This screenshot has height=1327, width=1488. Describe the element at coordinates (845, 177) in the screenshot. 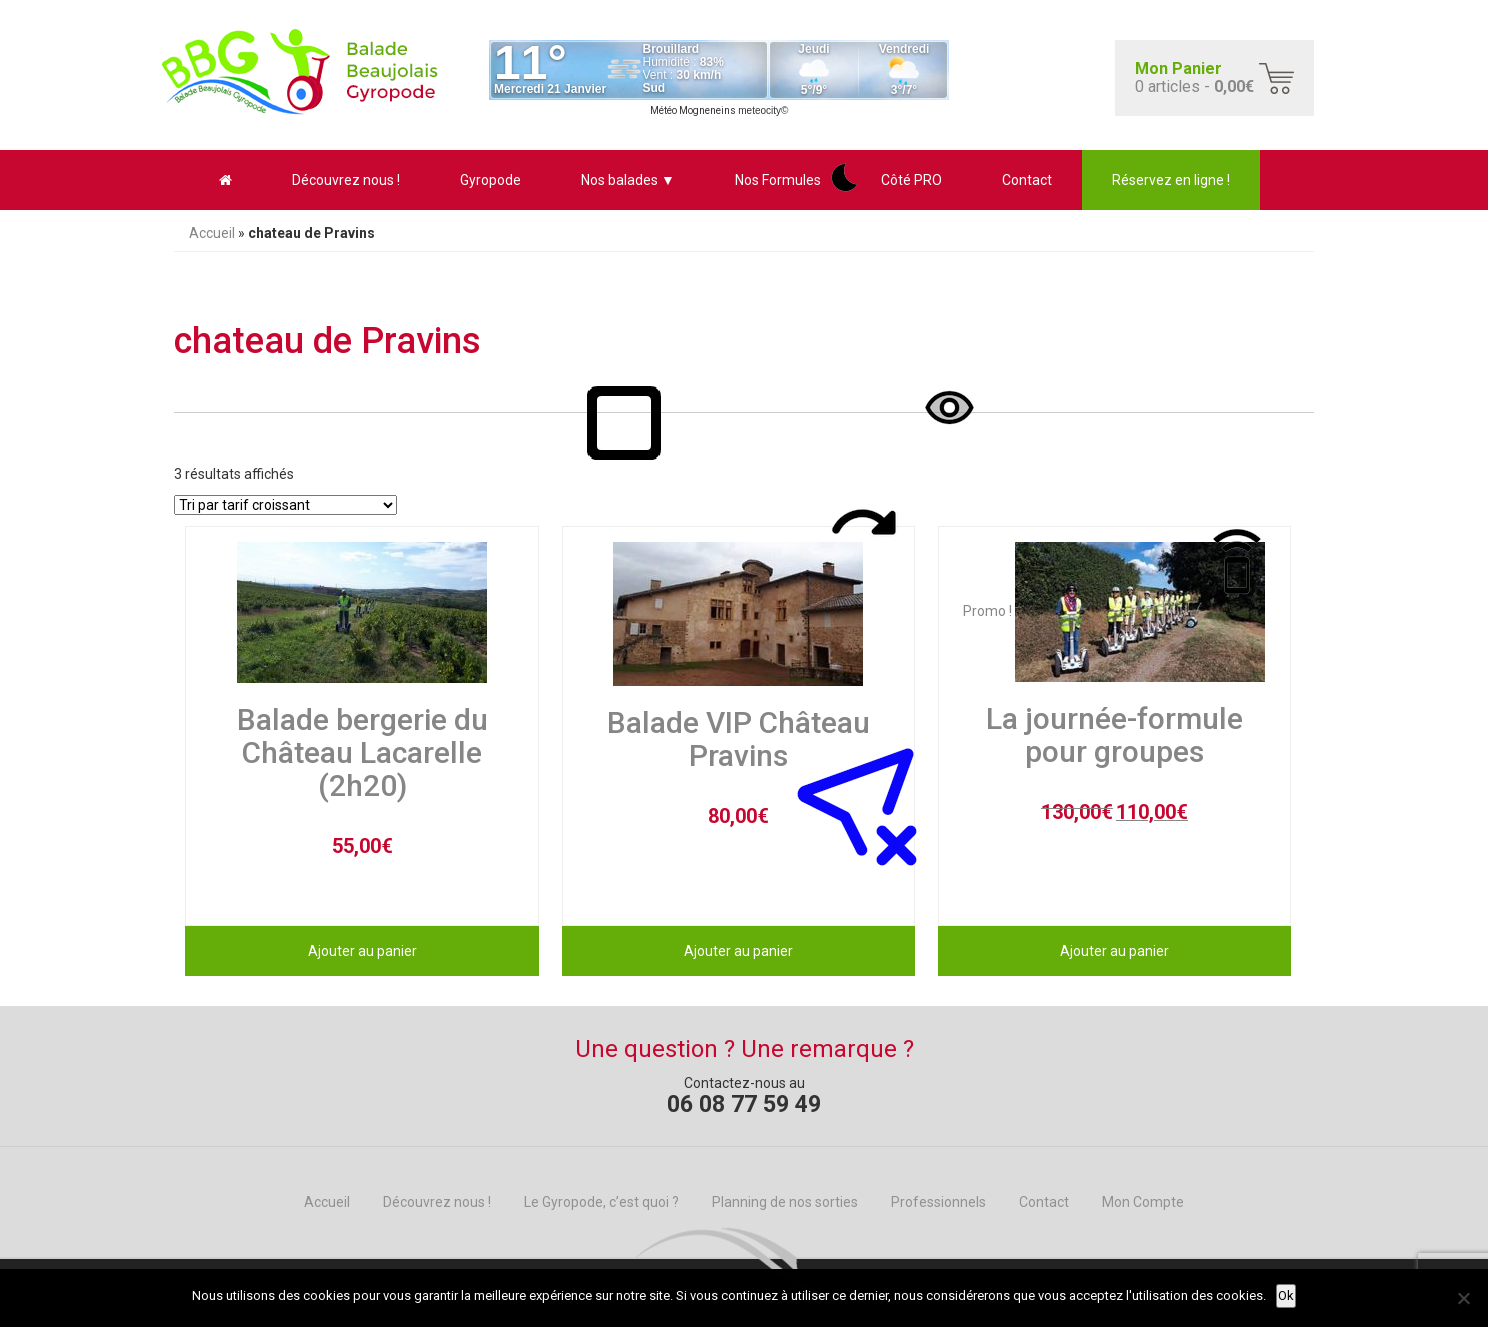

I see `enable bedtime or sleep mode` at that location.